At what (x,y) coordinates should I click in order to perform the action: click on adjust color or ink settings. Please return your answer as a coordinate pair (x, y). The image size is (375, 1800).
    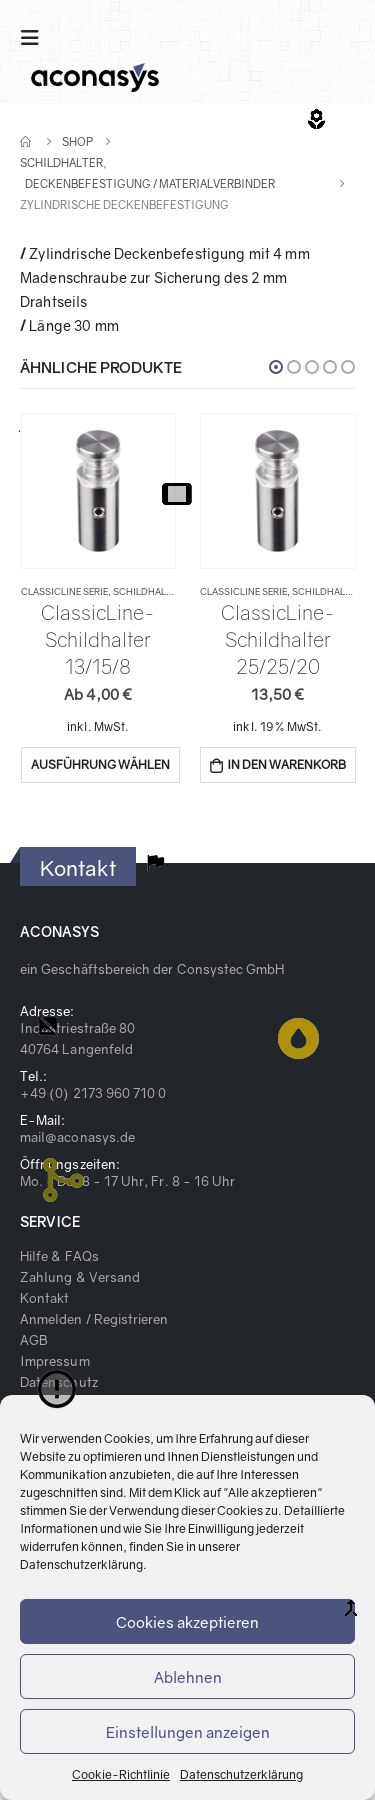
    Looking at the image, I should click on (298, 1038).